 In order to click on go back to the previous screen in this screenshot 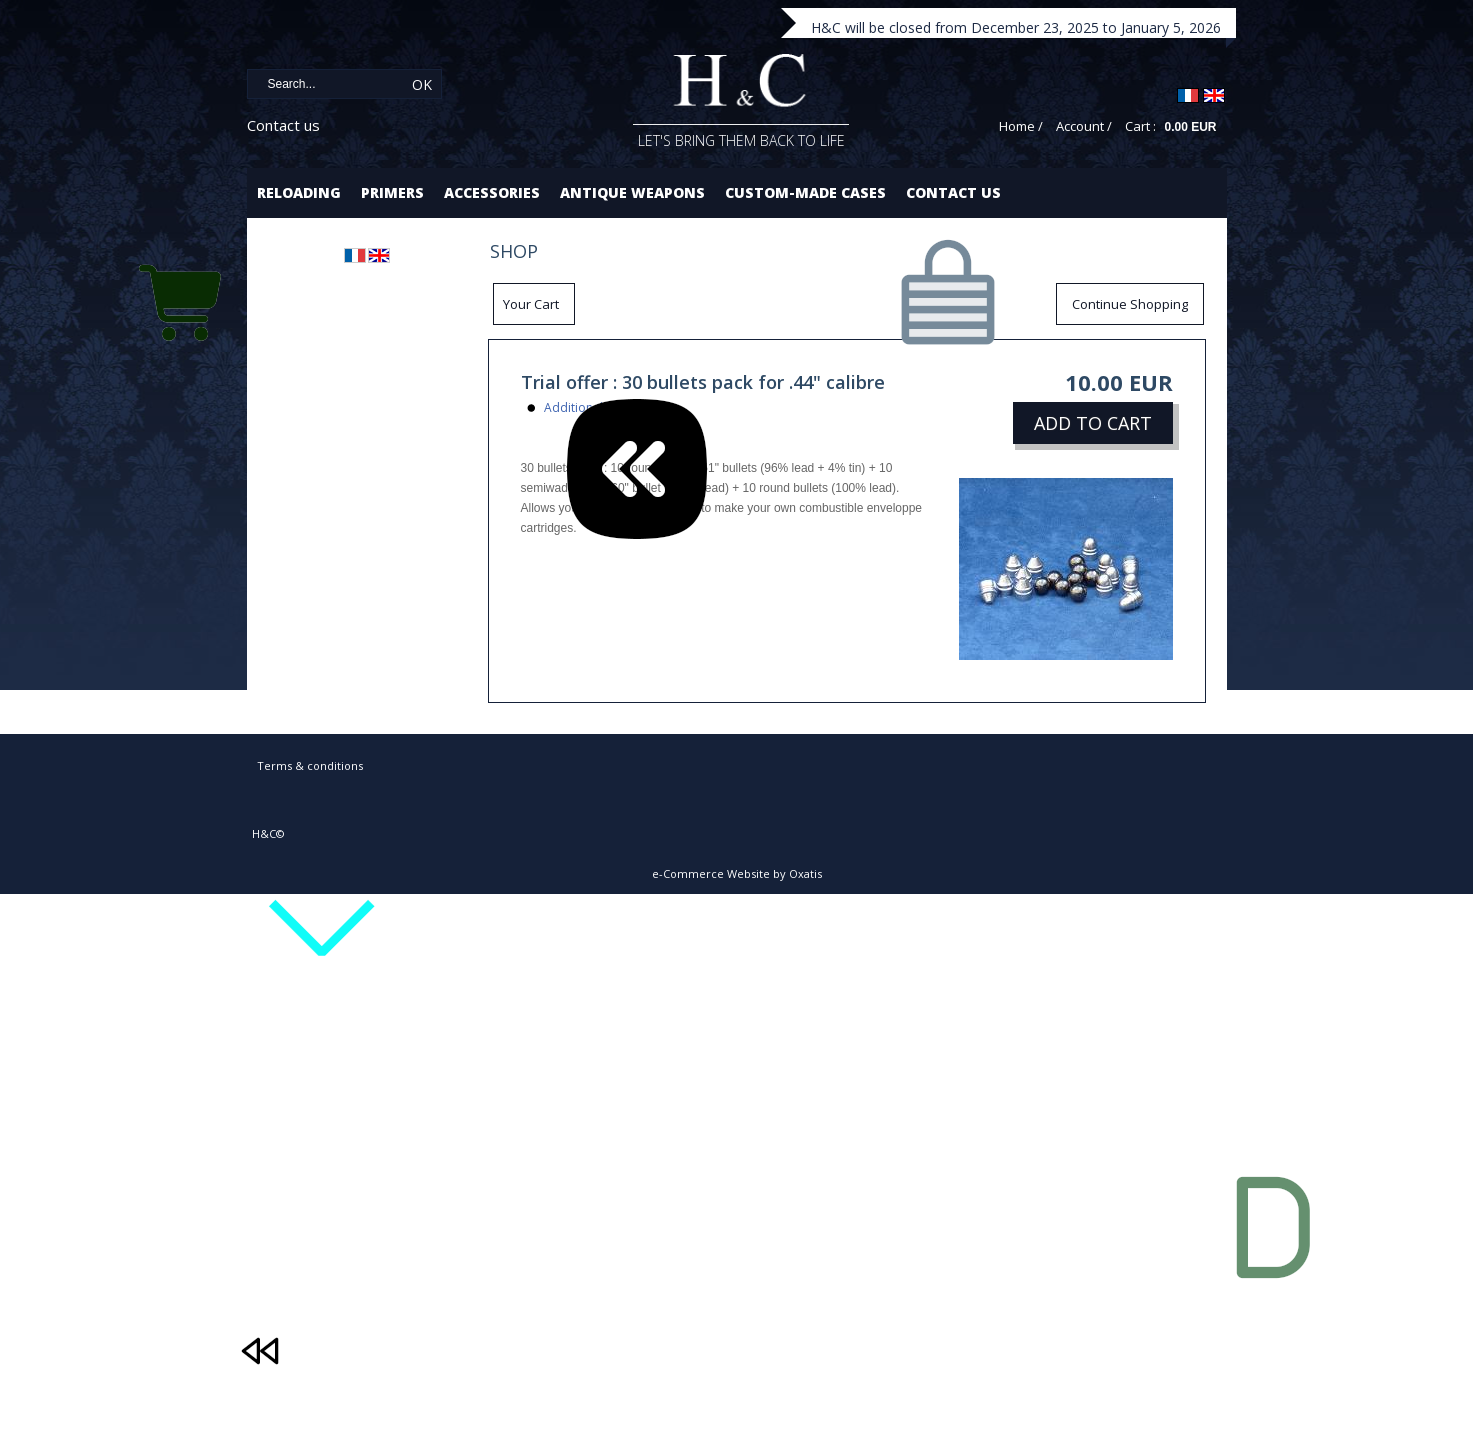, I will do `click(637, 469)`.